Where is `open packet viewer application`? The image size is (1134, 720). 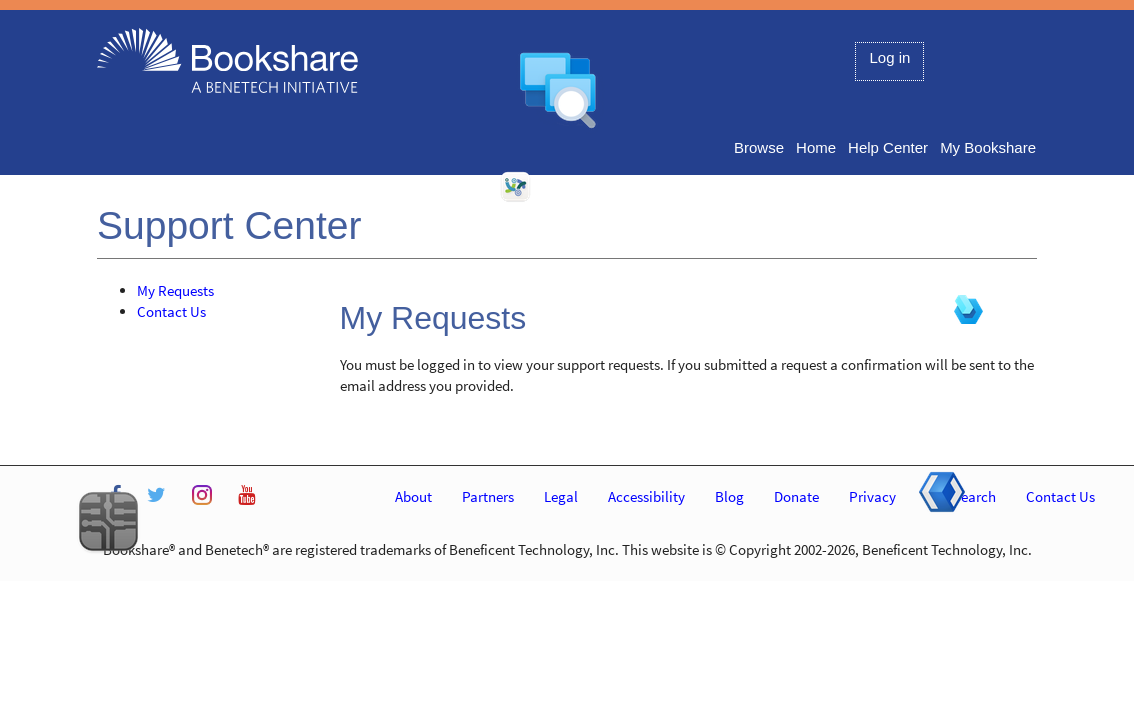 open packet viewer application is located at coordinates (560, 93).